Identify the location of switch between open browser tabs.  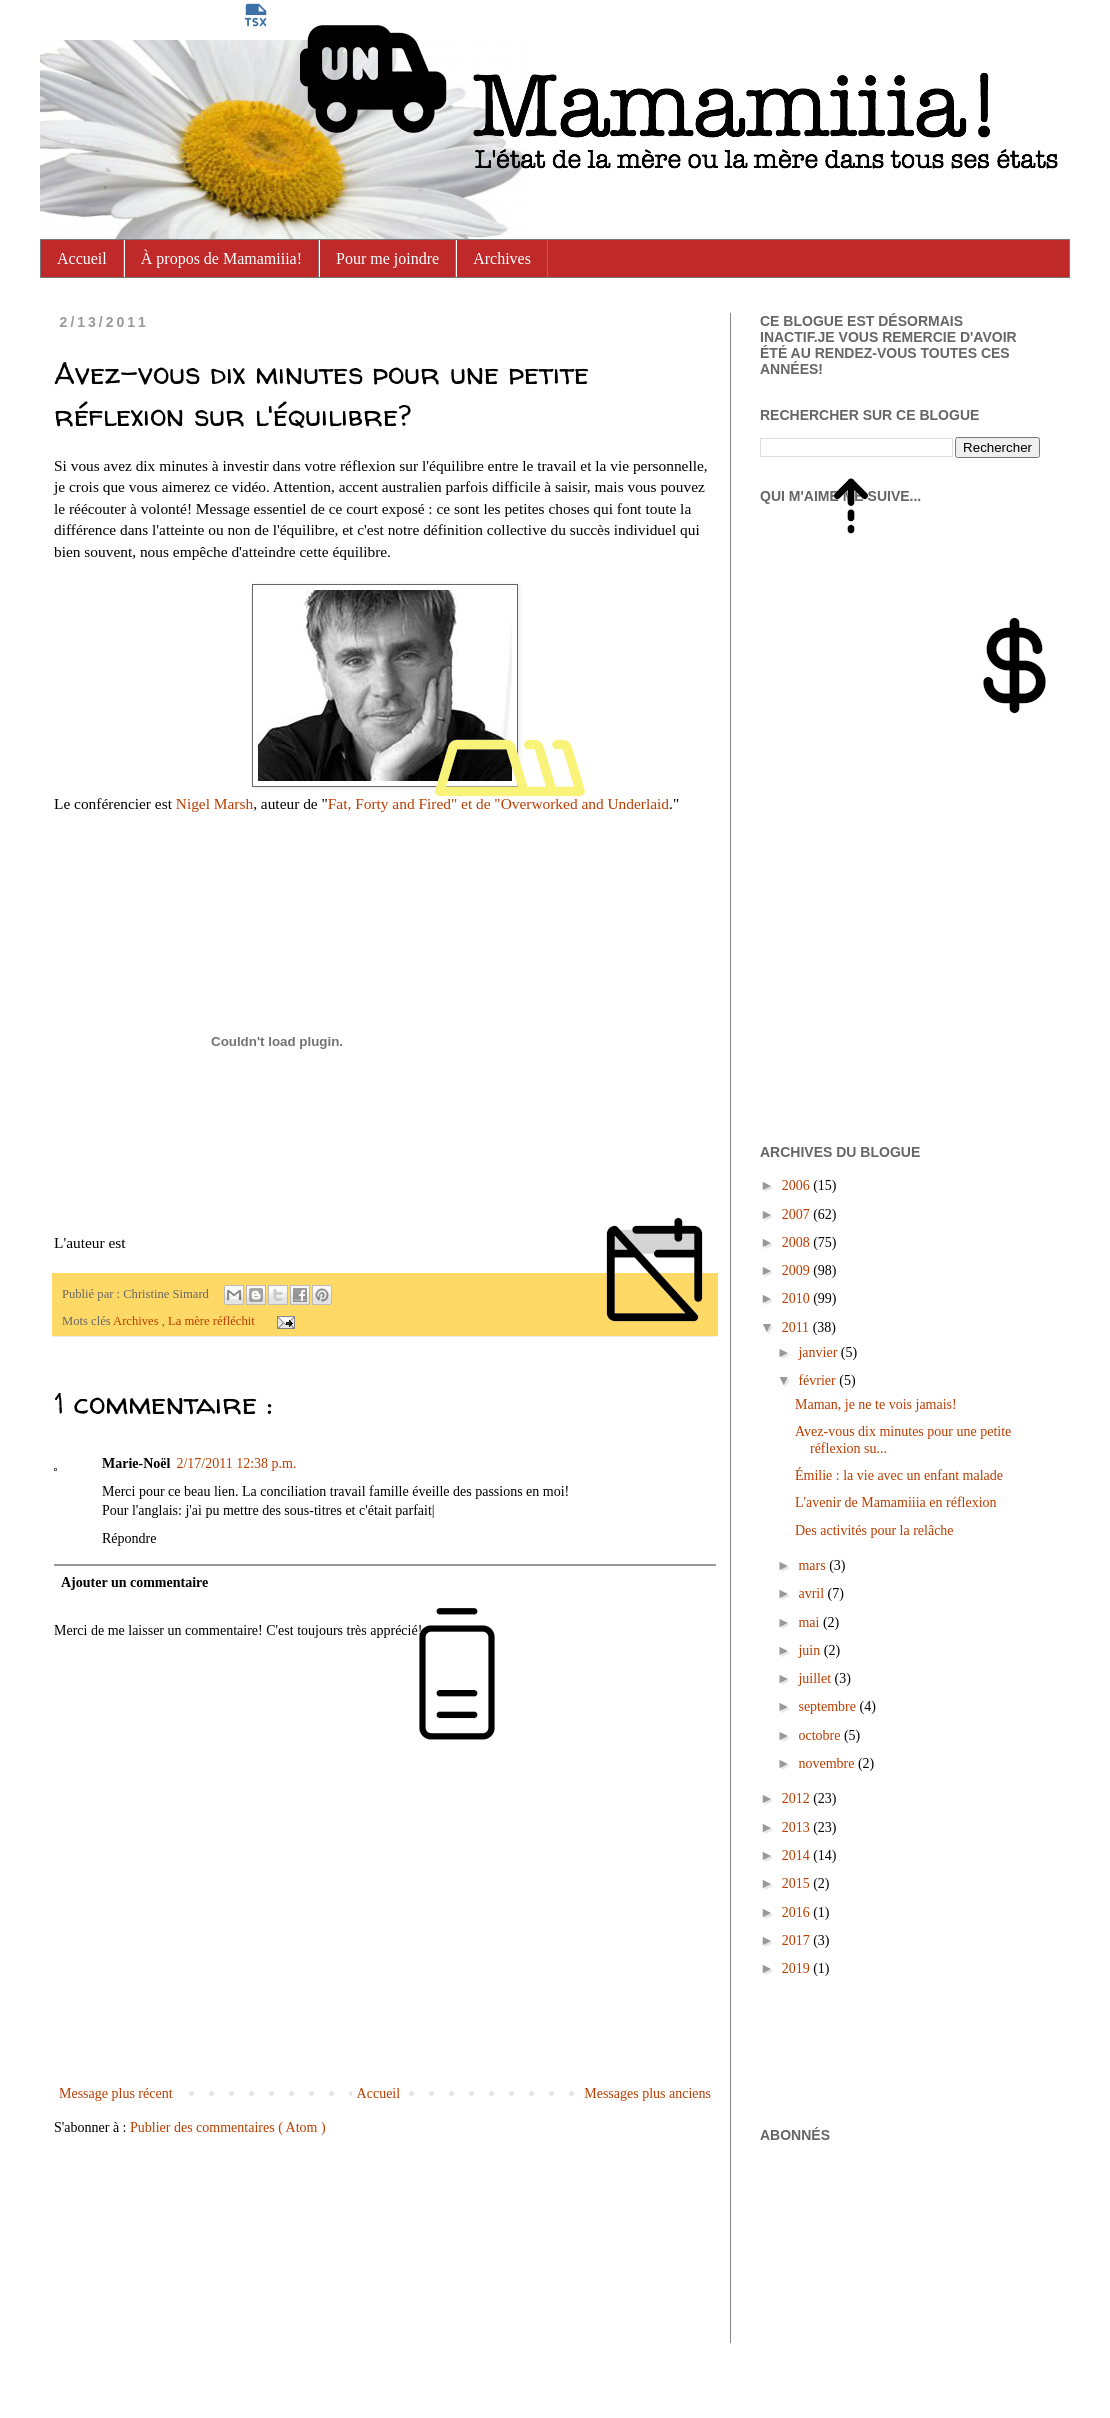
(510, 768).